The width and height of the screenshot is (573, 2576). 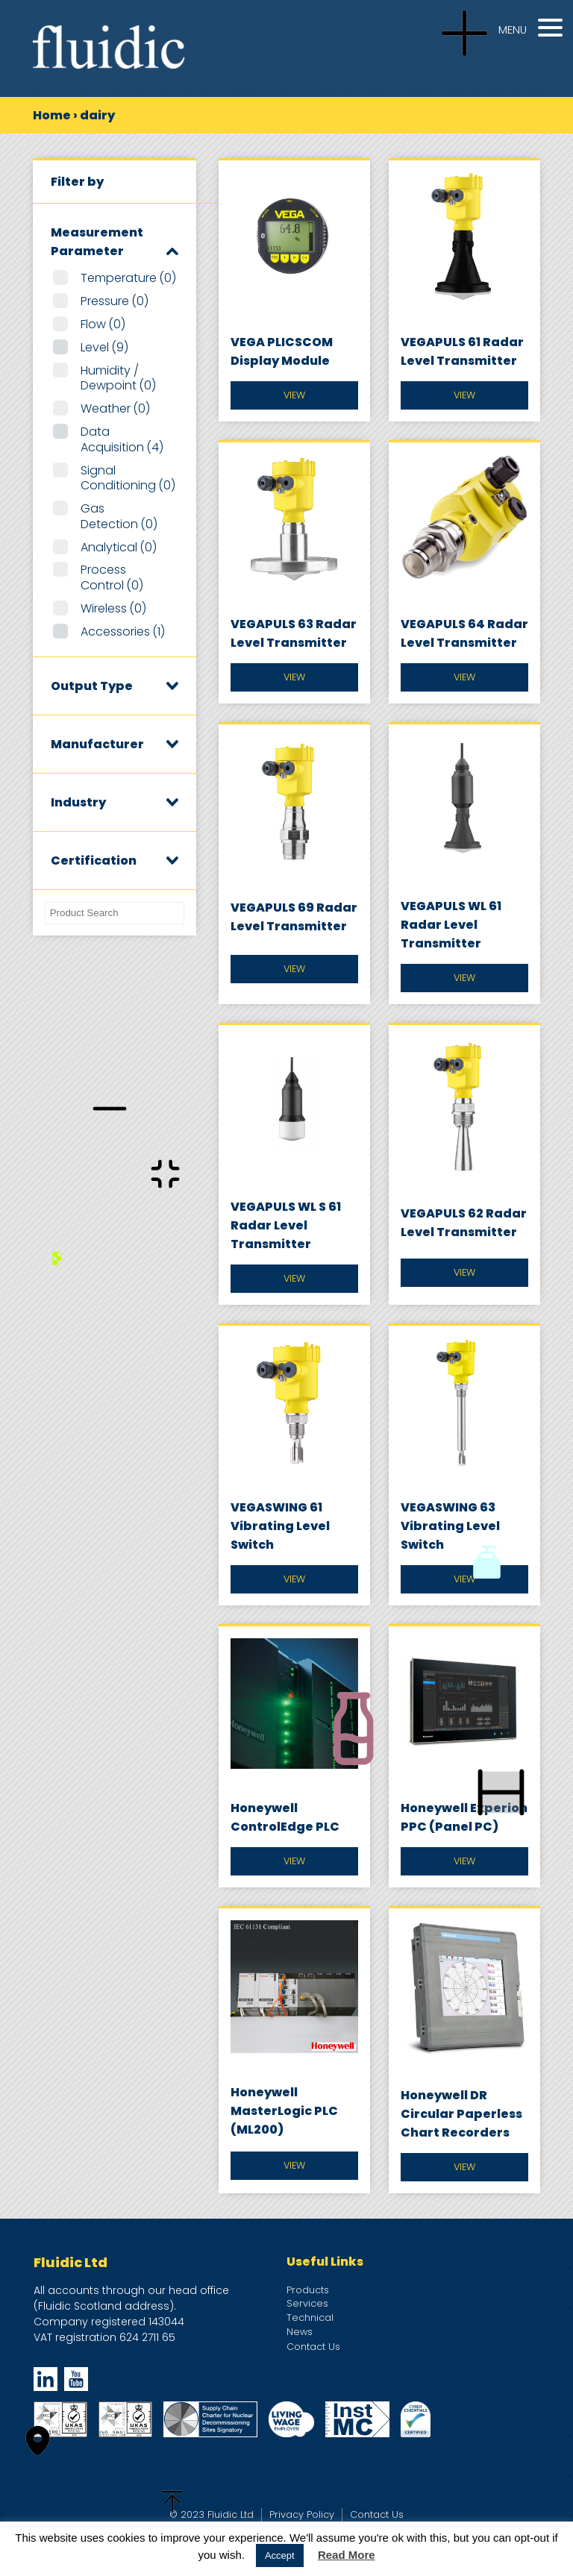 I want to click on add a new item, so click(x=464, y=33).